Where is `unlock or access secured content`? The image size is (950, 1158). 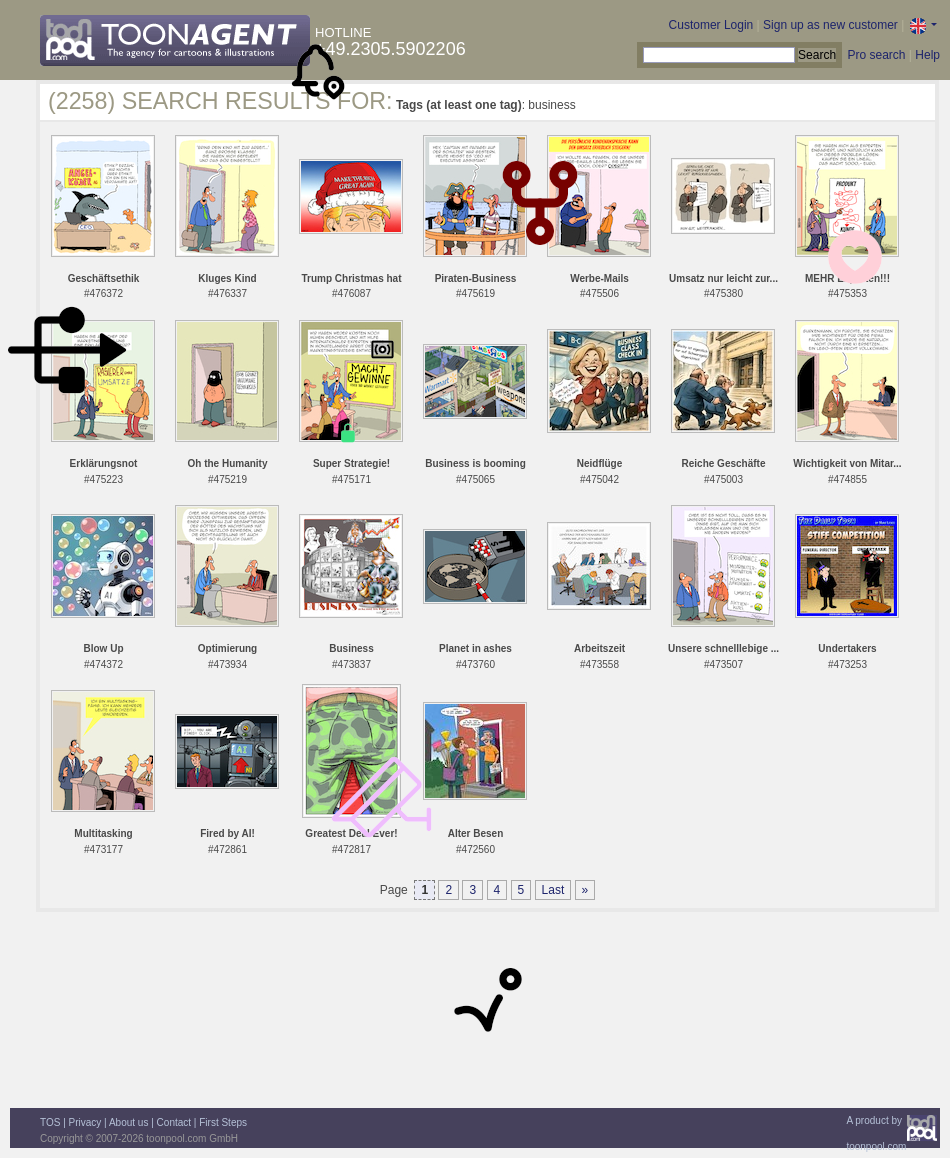
unlock or access secured content is located at coordinates (348, 433).